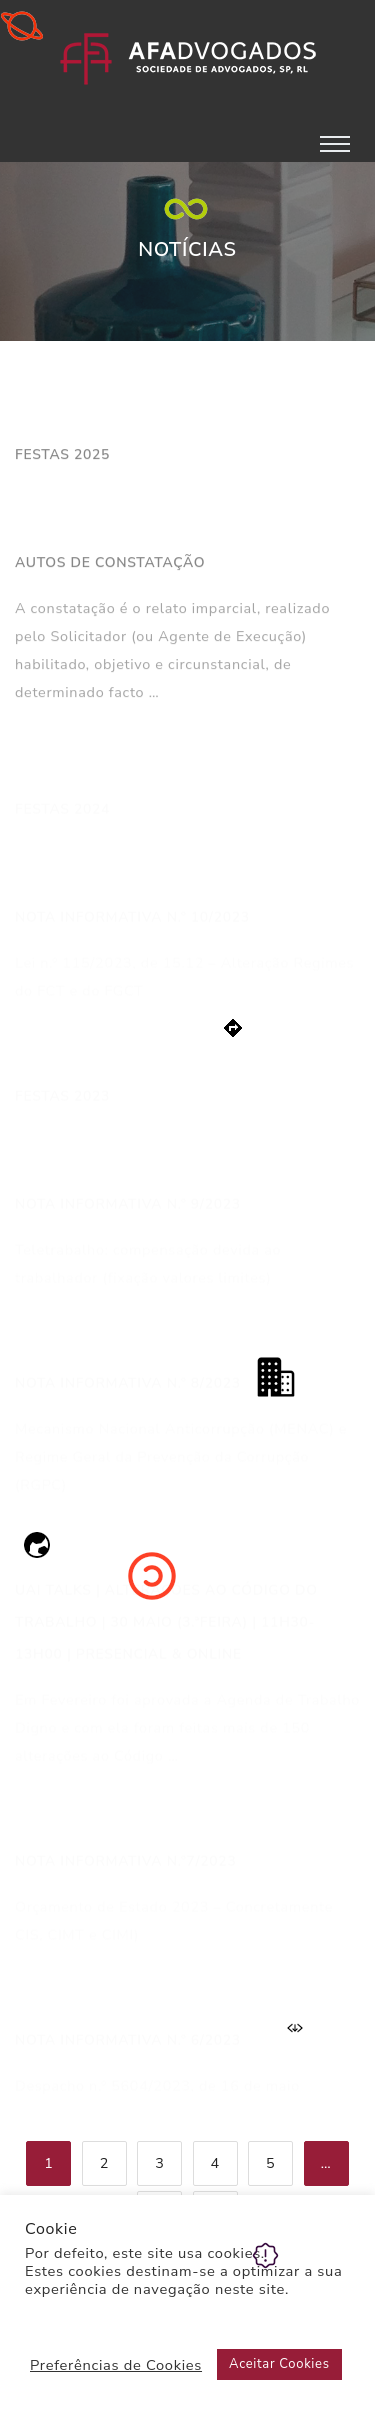 This screenshot has width=375, height=2410. I want to click on enable infinite scroll or looping, so click(186, 209).